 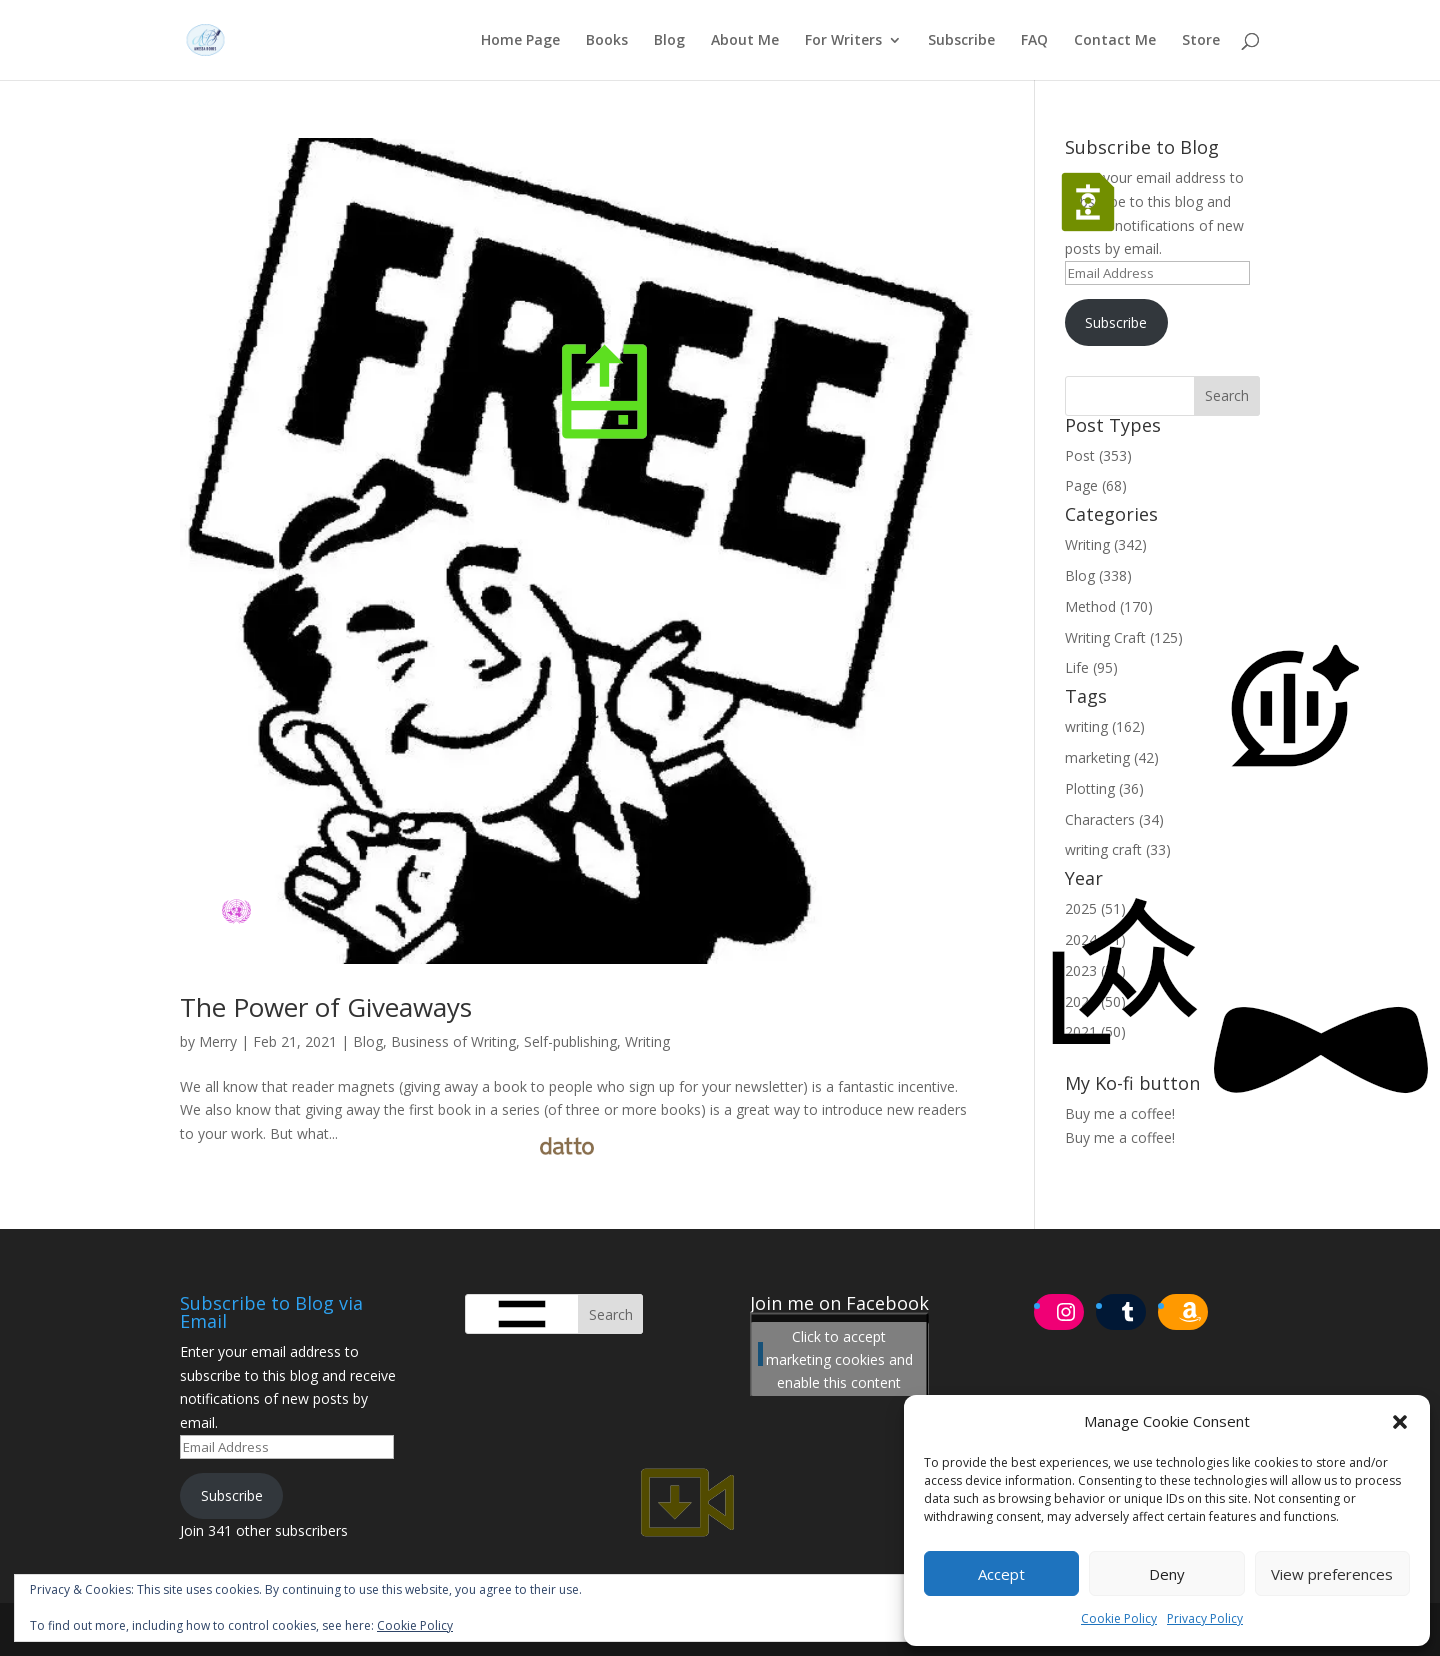 I want to click on download video to device, so click(x=687, y=1502).